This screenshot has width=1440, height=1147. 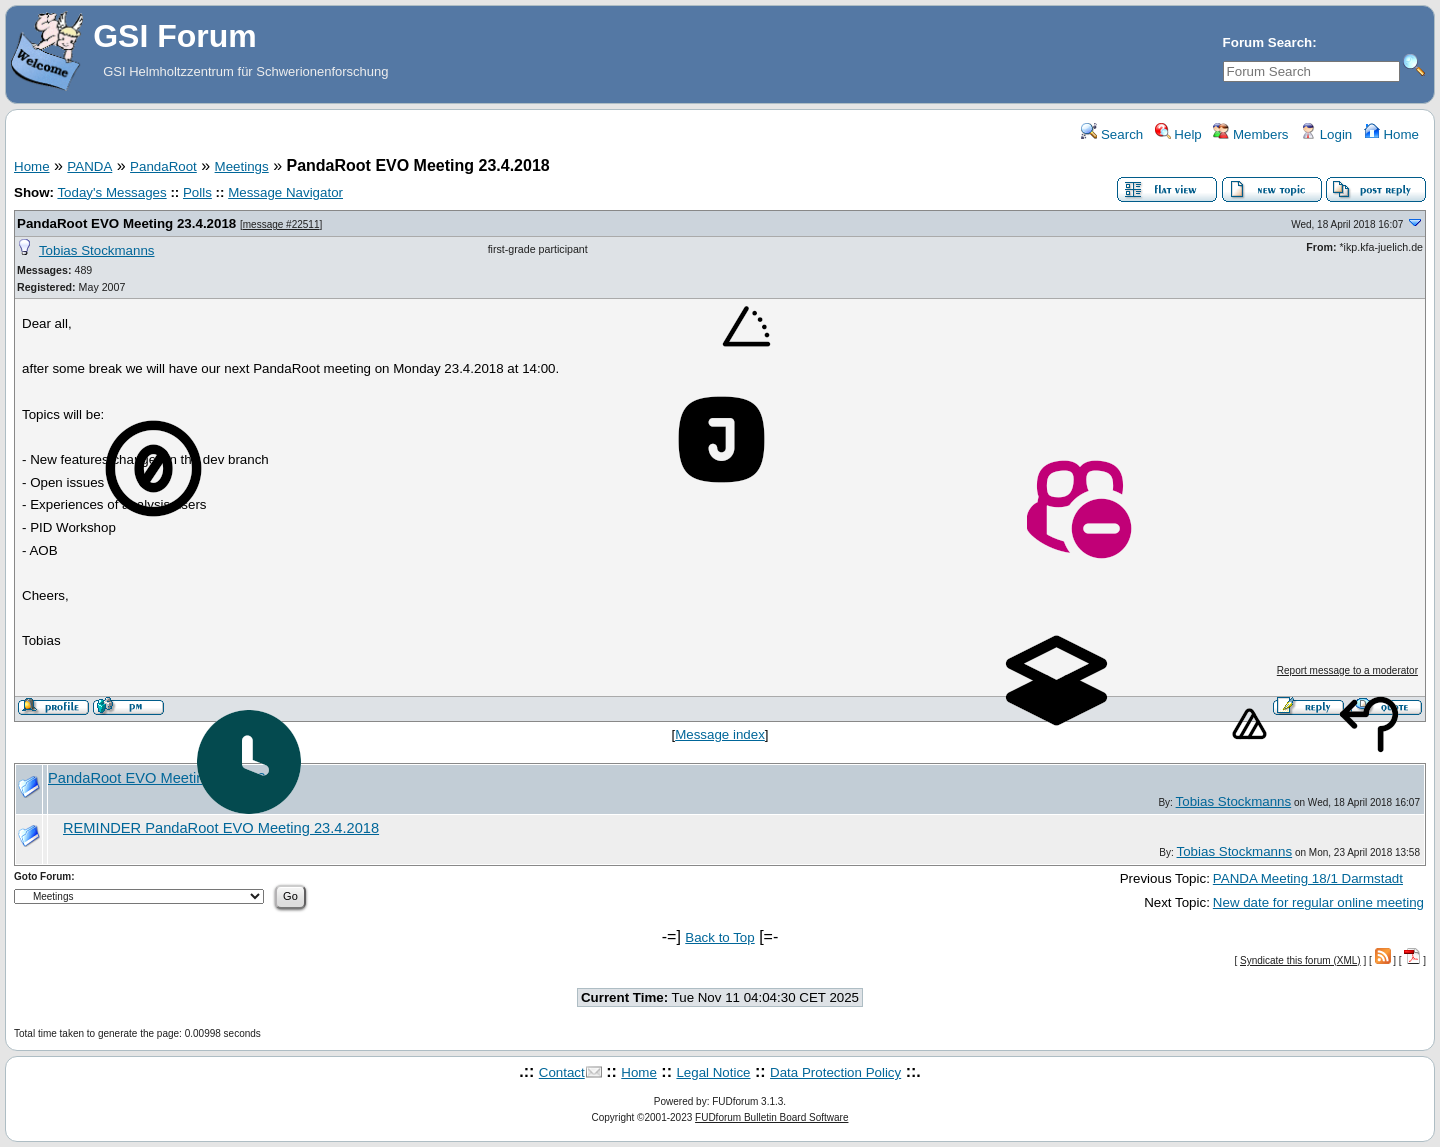 What do you see at coordinates (153, 468) in the screenshot?
I see `indicates content is public domain (CC0 license)` at bounding box center [153, 468].